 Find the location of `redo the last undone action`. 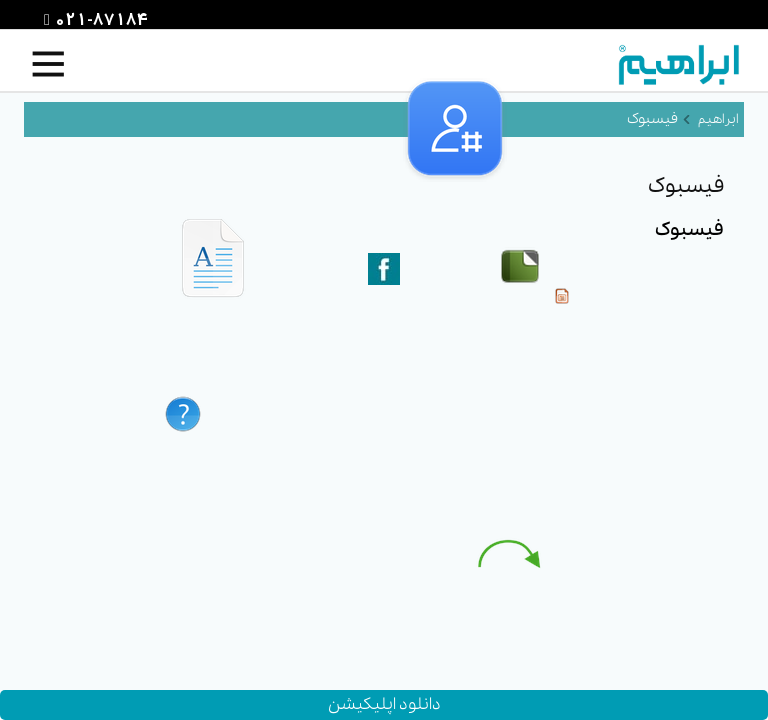

redo the last undone action is located at coordinates (509, 553).